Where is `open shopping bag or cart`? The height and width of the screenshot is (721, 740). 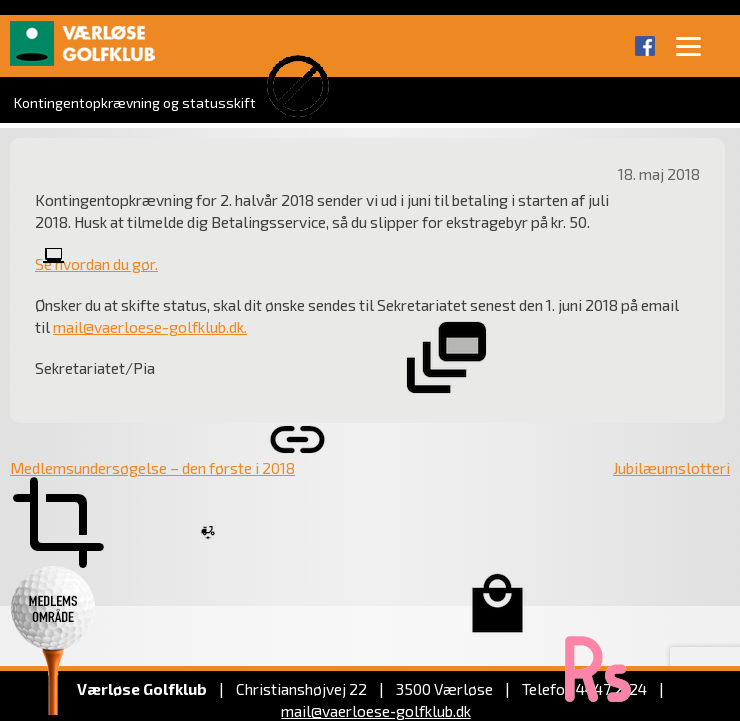
open shopping bag or cart is located at coordinates (497, 604).